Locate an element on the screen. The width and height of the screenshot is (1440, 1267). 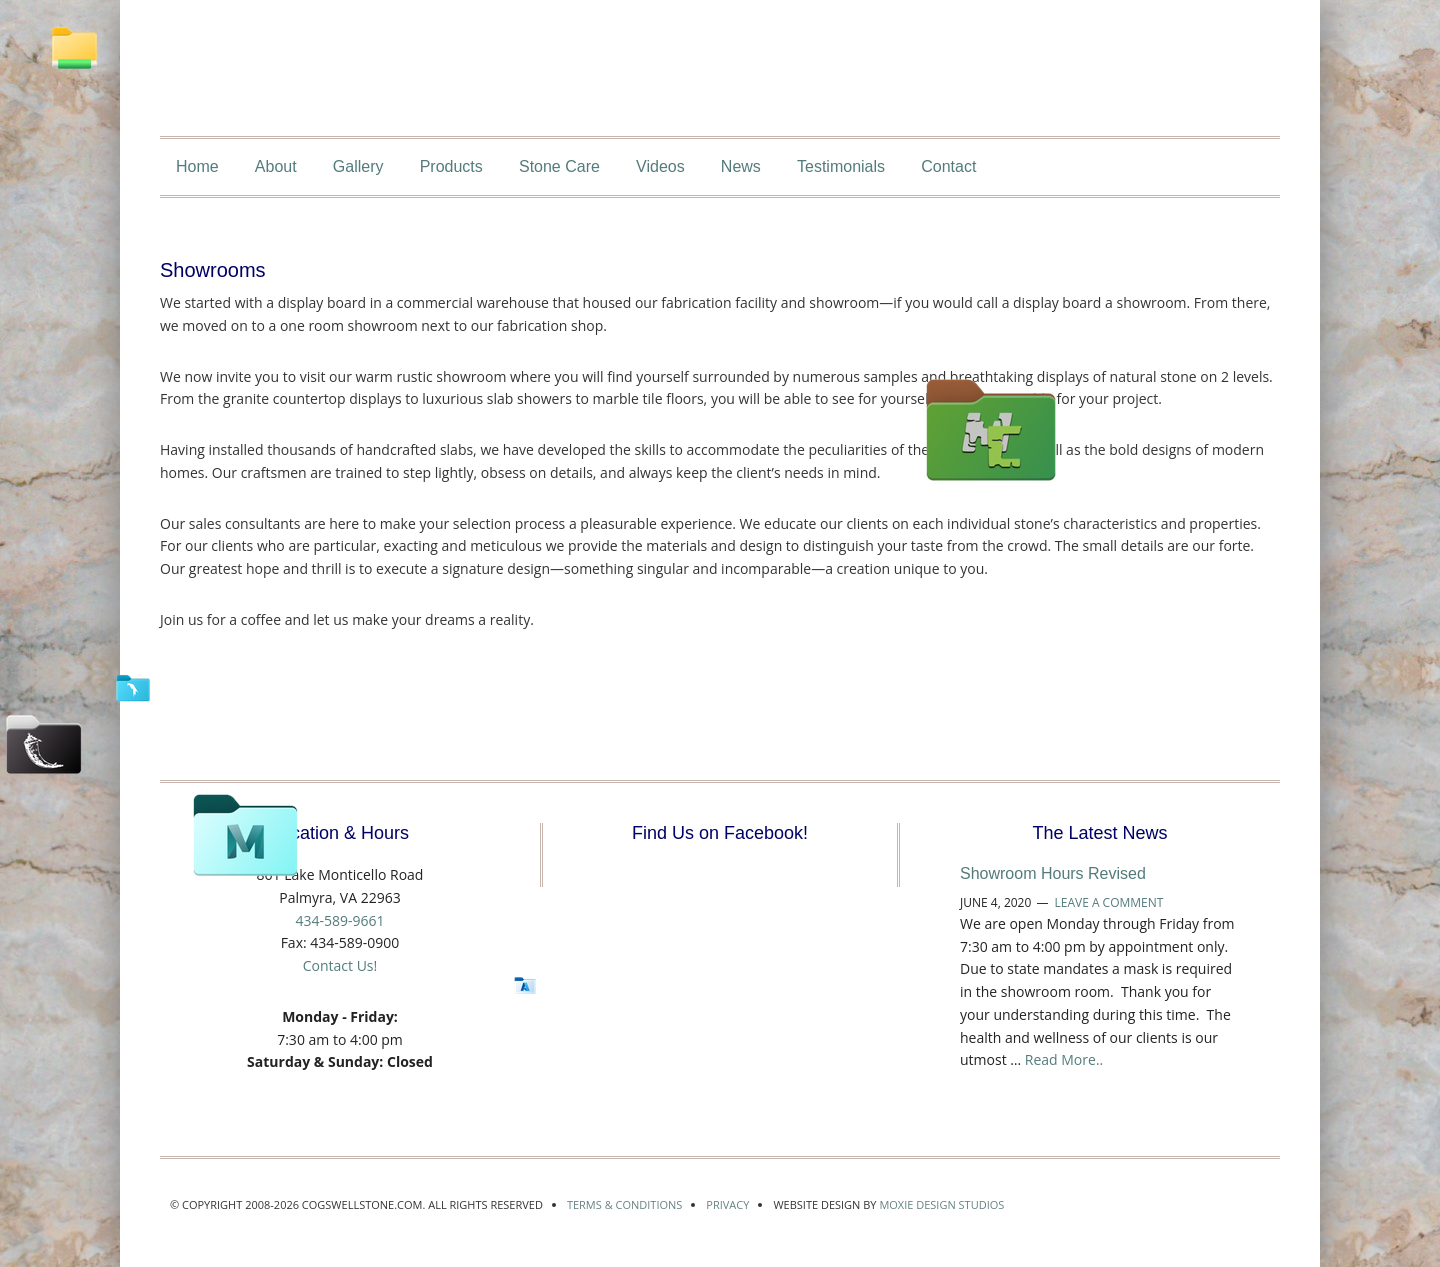
open folder containing lab or experiment files is located at coordinates (43, 746).